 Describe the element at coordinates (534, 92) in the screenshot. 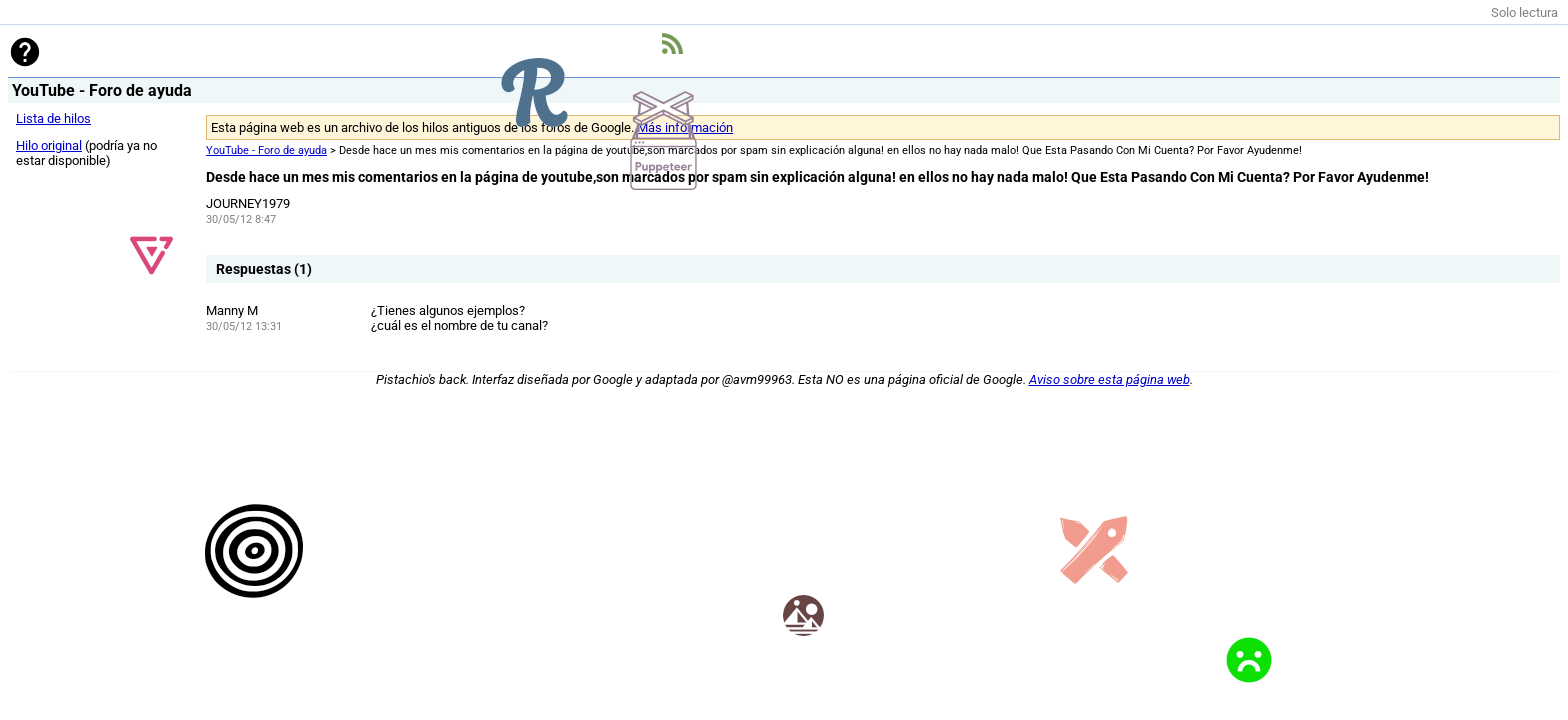

I see `open the RunRun.it app` at that location.